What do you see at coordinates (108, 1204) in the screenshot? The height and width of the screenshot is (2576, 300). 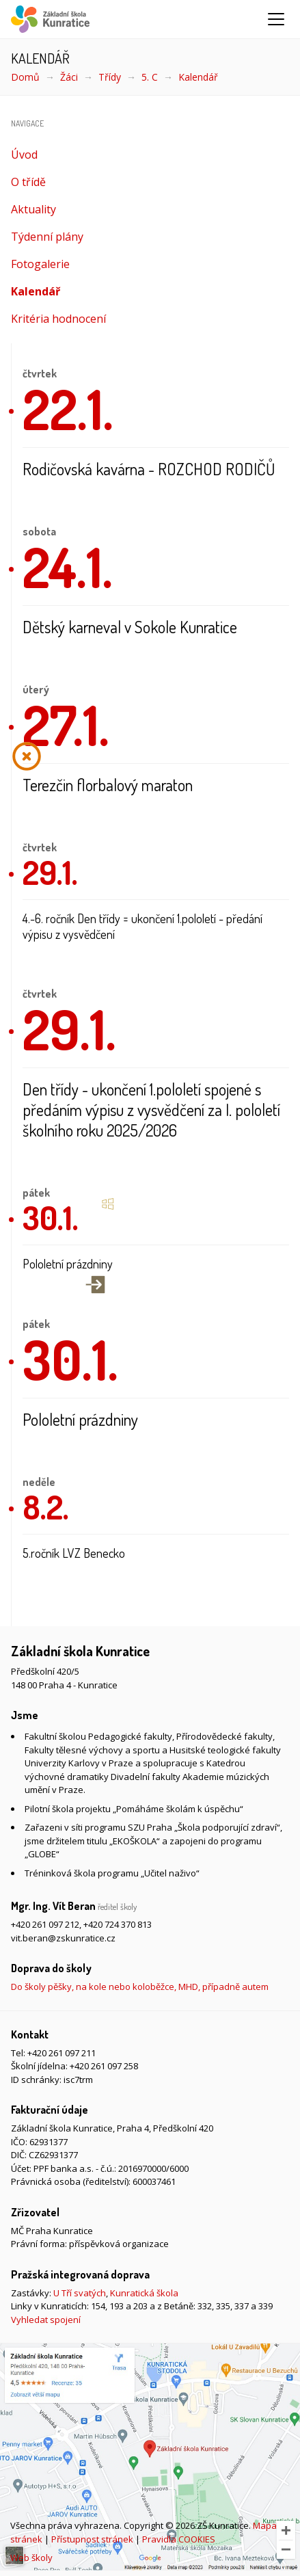 I see `open the Windows start menu` at bounding box center [108, 1204].